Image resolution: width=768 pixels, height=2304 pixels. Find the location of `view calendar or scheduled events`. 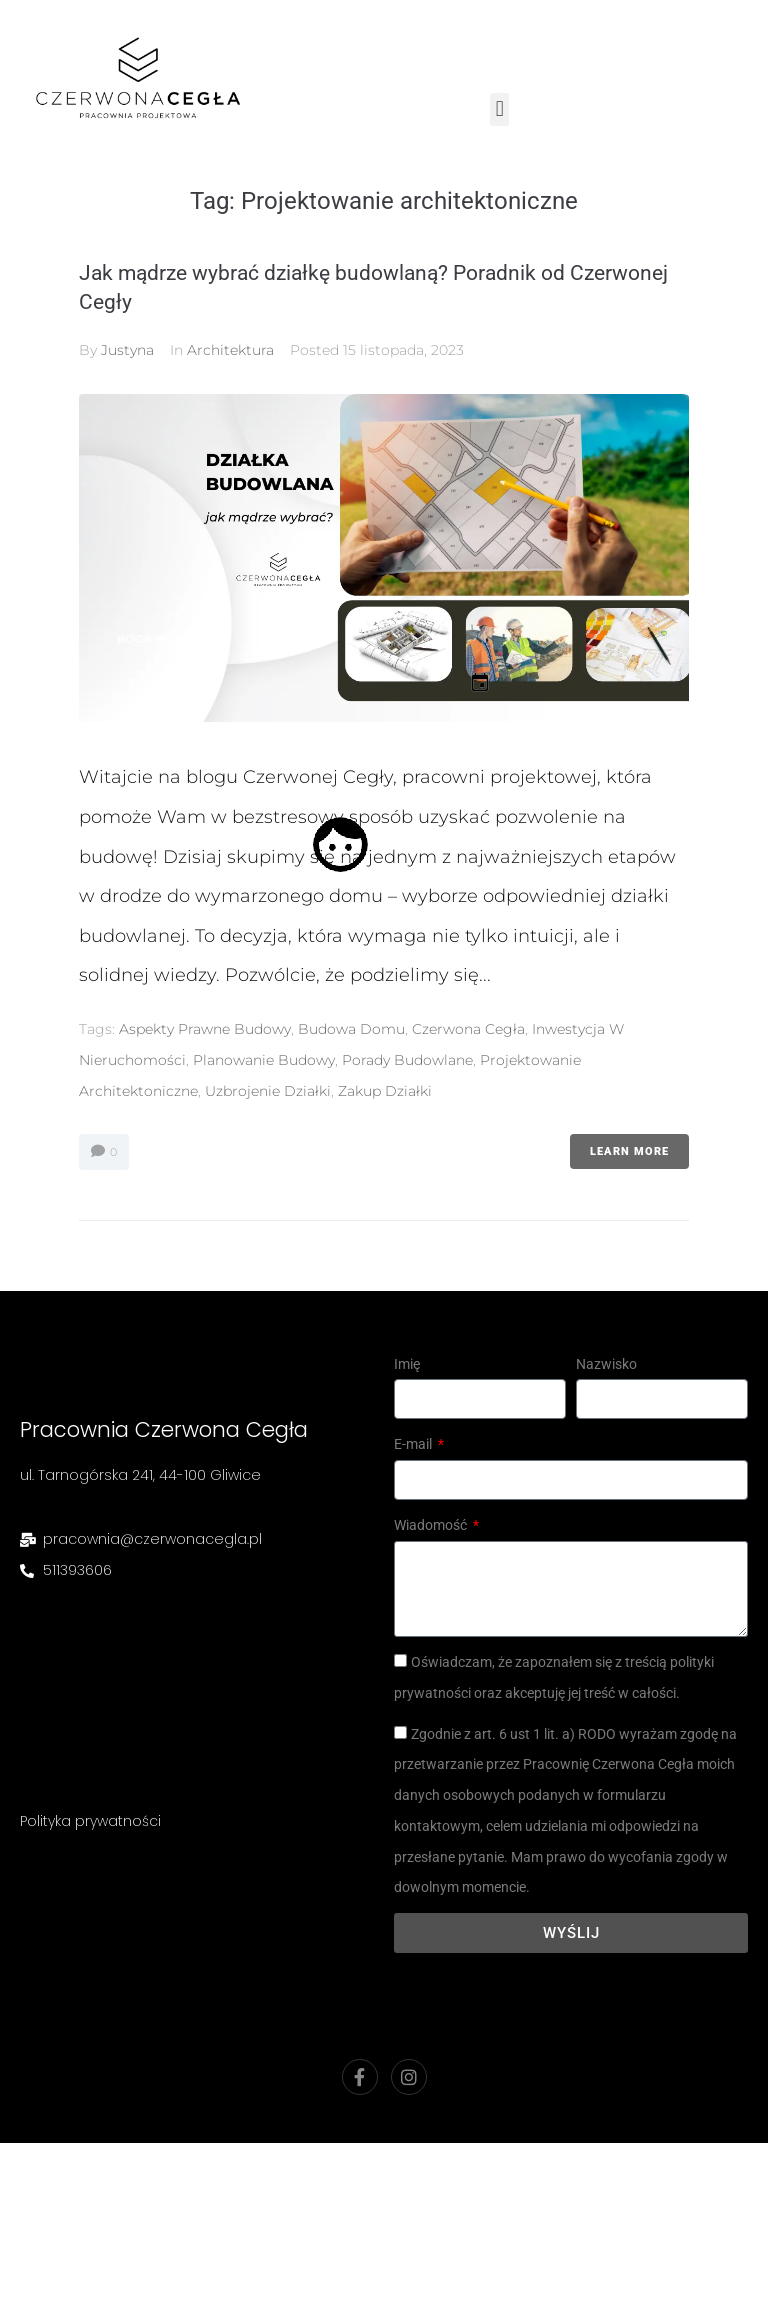

view calendar or scheduled events is located at coordinates (480, 682).